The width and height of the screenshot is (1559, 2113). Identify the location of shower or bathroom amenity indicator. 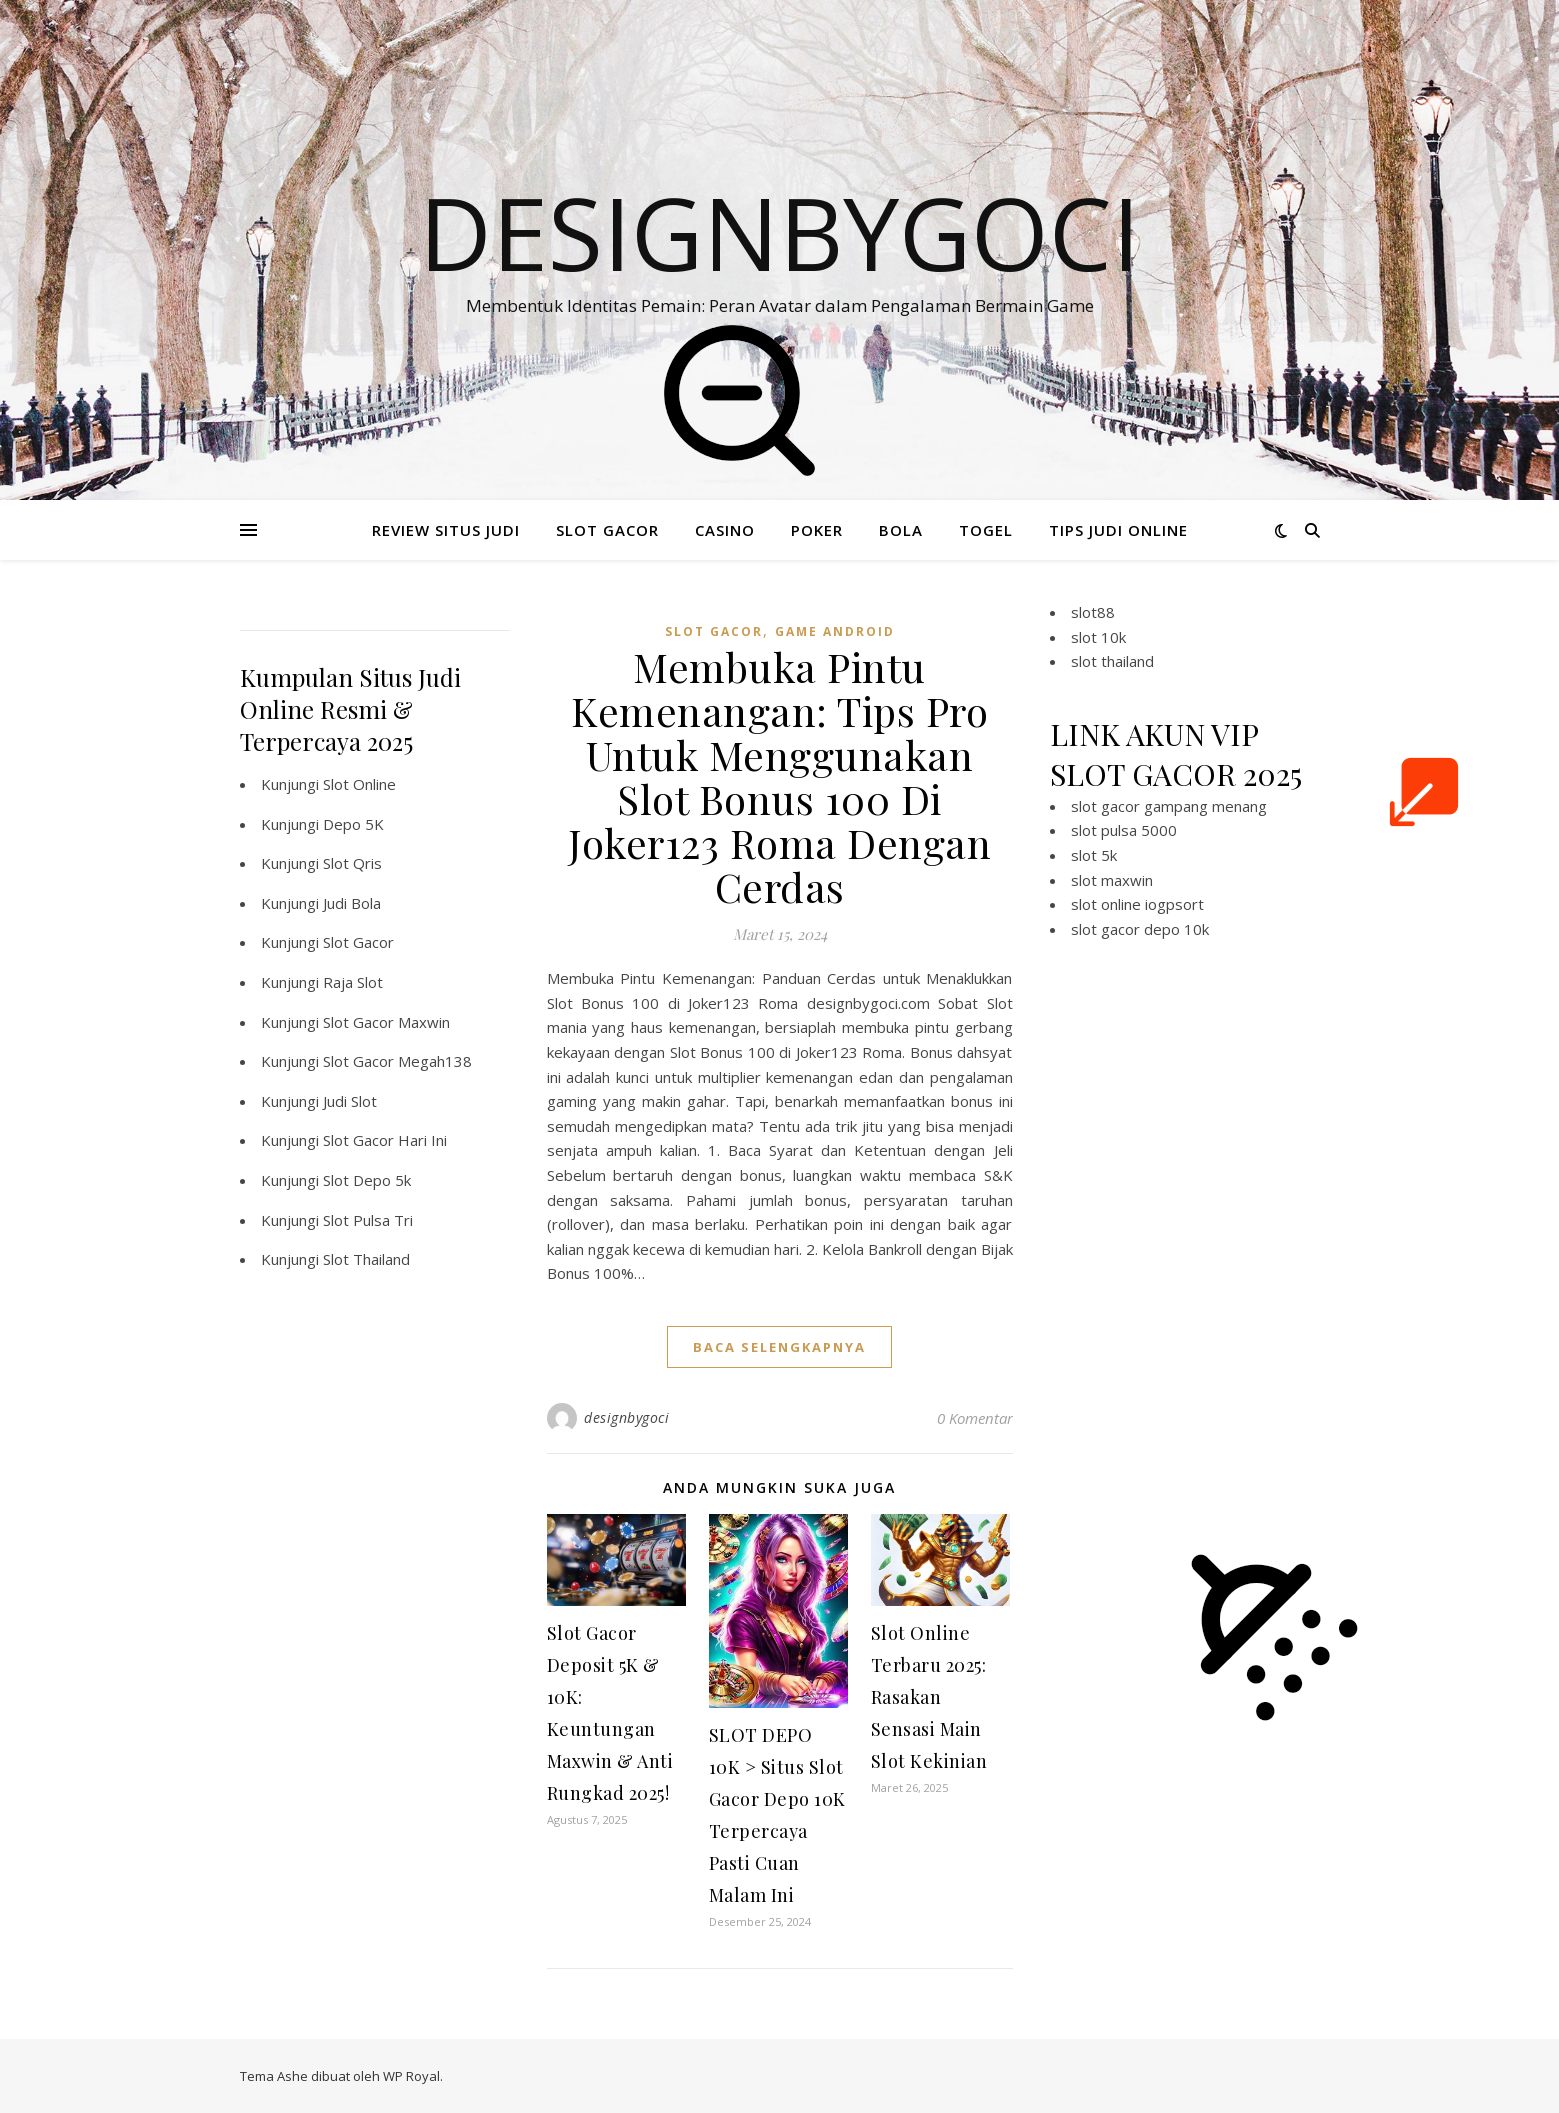
(1274, 1637).